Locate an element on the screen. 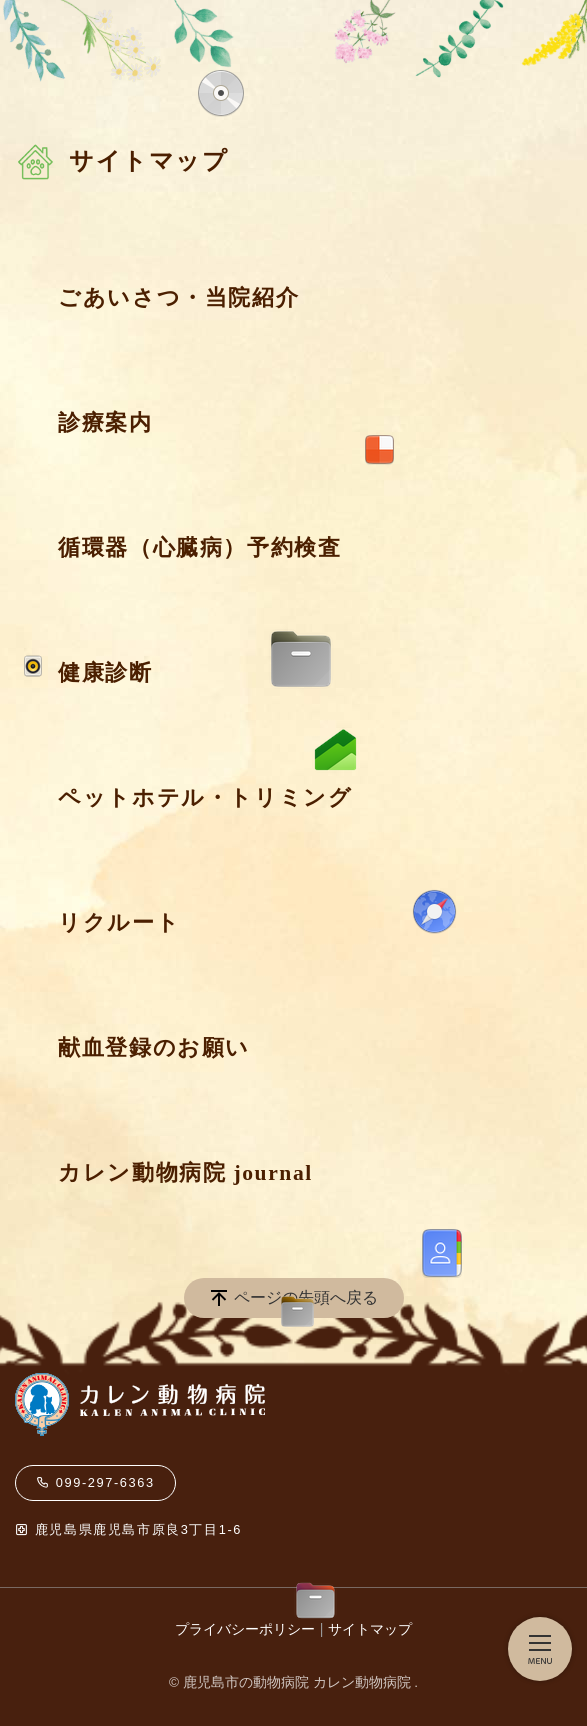 The width and height of the screenshot is (587, 1726). open the file manager application is located at coordinates (315, 1600).